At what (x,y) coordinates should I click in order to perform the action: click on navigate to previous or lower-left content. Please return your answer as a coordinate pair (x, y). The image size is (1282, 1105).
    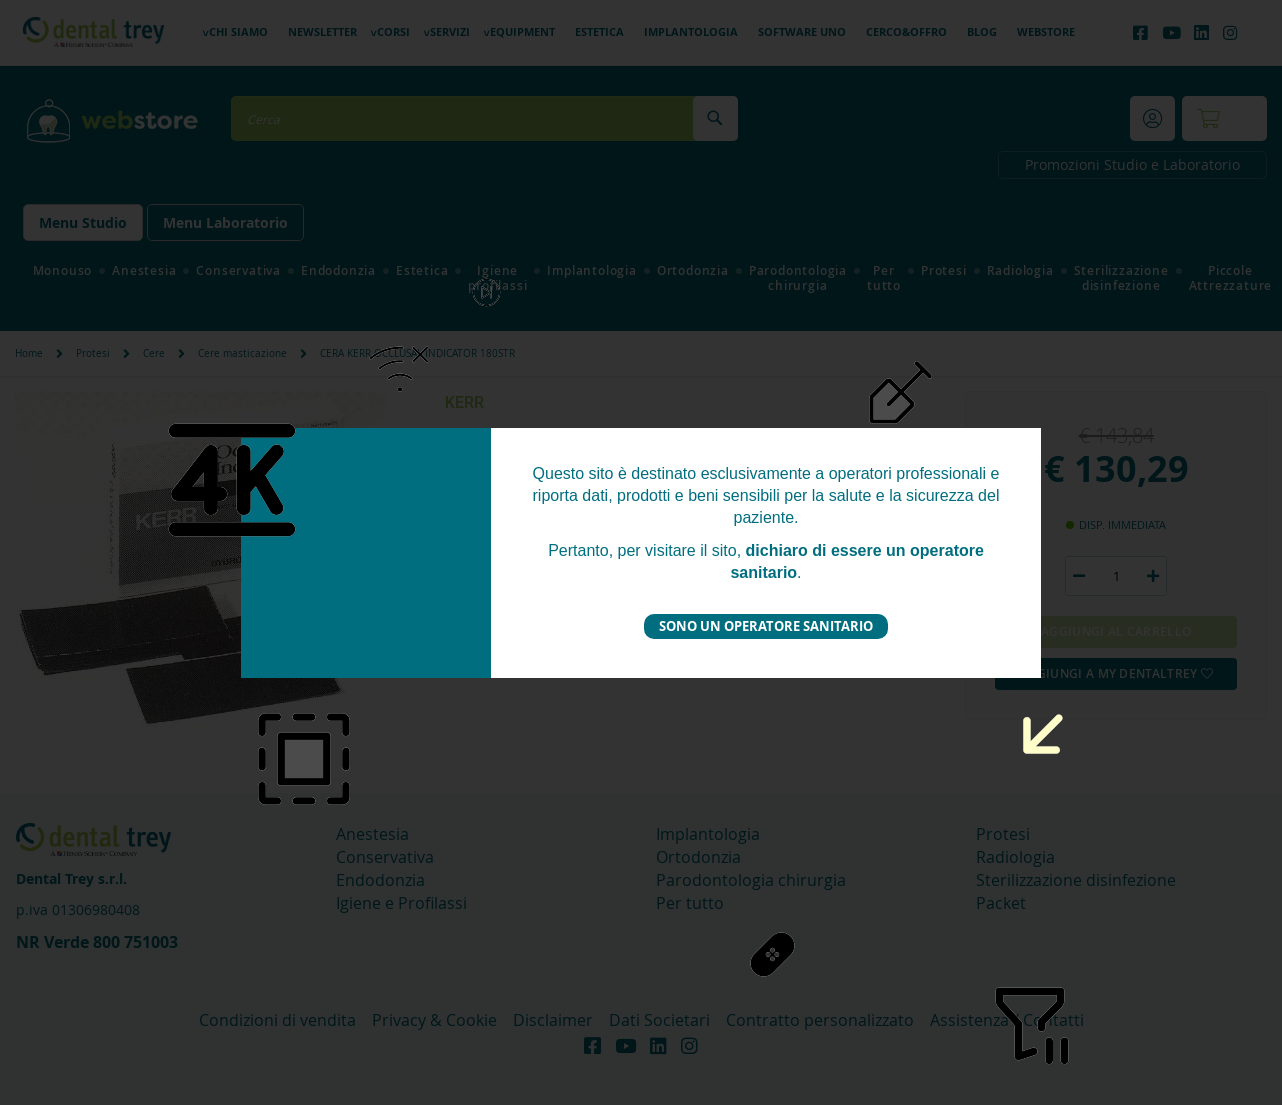
    Looking at the image, I should click on (1043, 734).